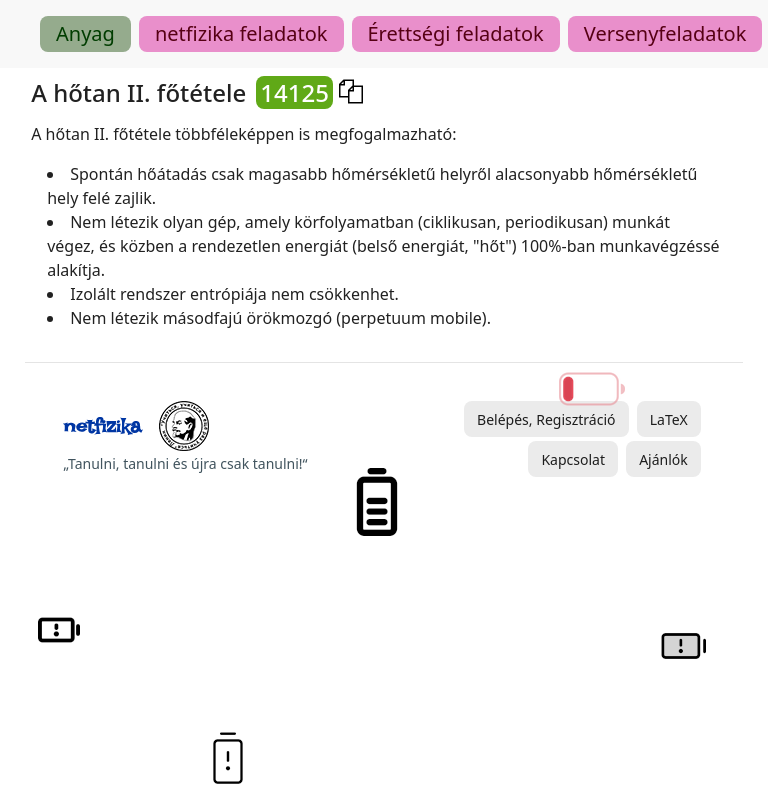 The image size is (768, 800). I want to click on indicates high battery level, so click(377, 502).